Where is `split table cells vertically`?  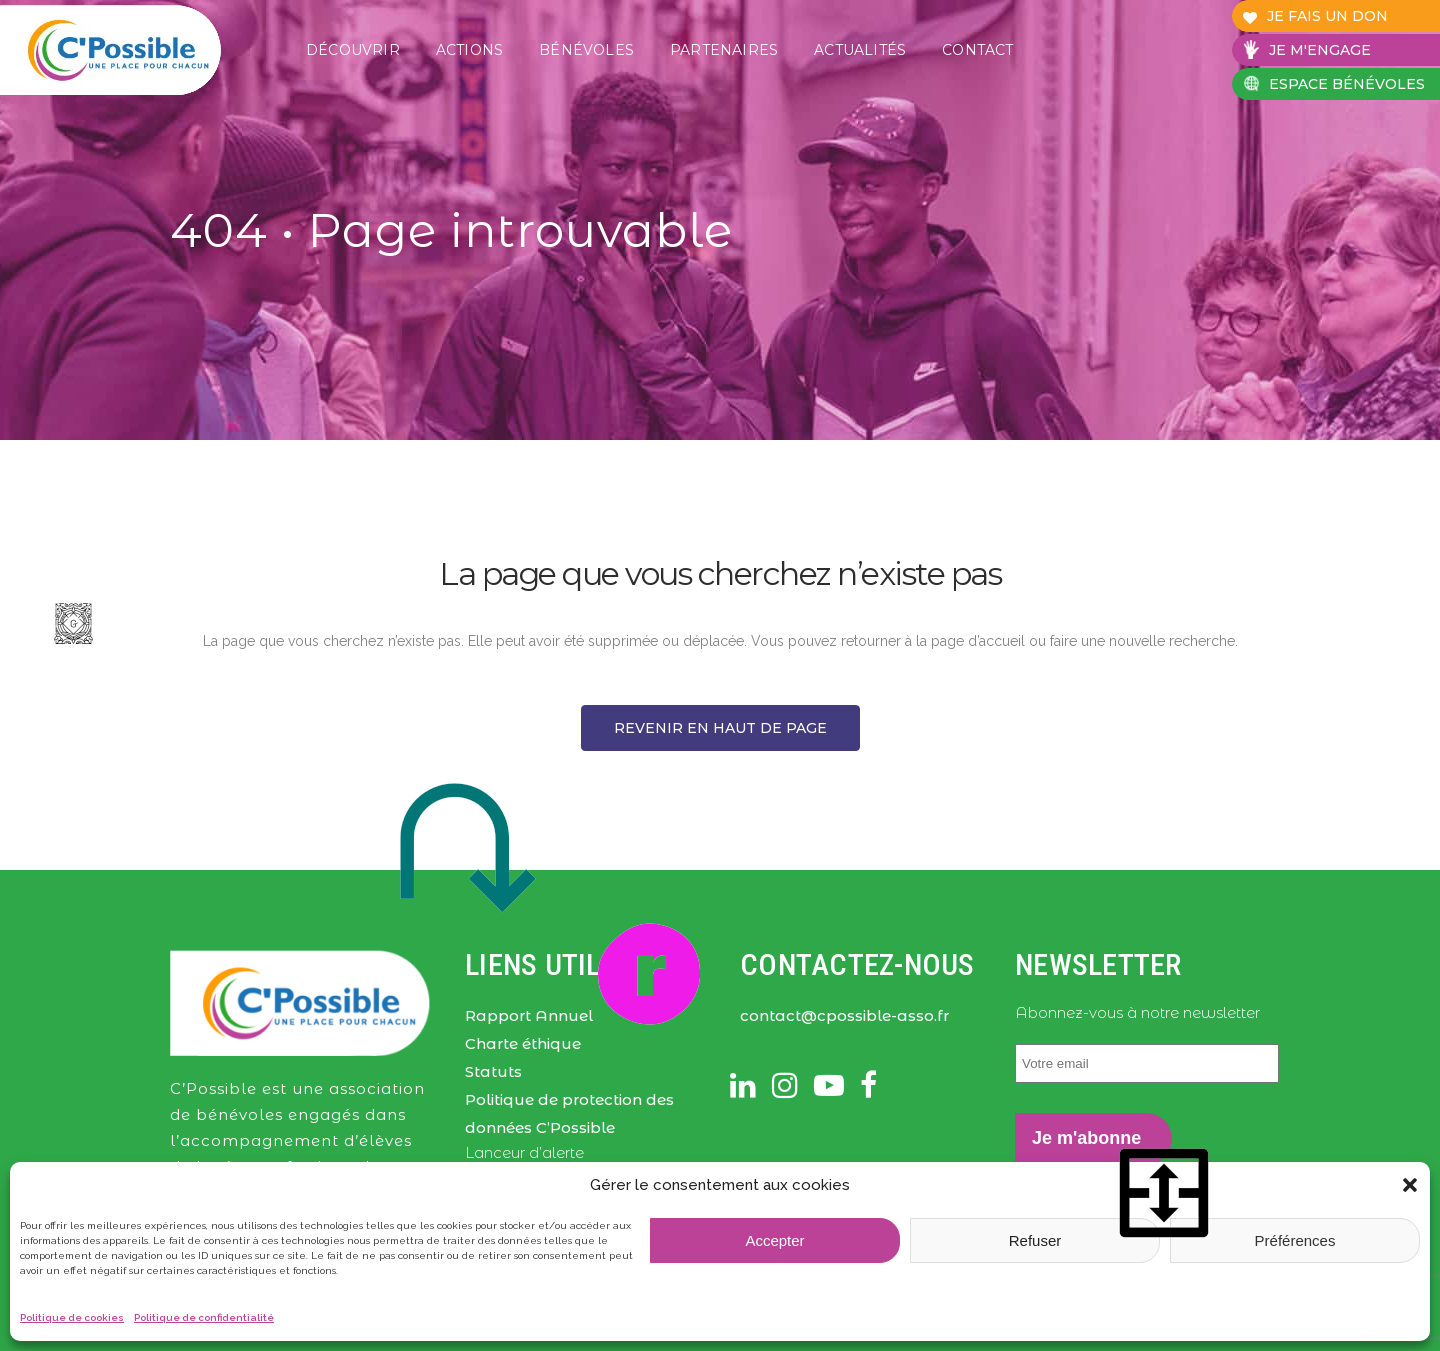
split table cells vertically is located at coordinates (1164, 1193).